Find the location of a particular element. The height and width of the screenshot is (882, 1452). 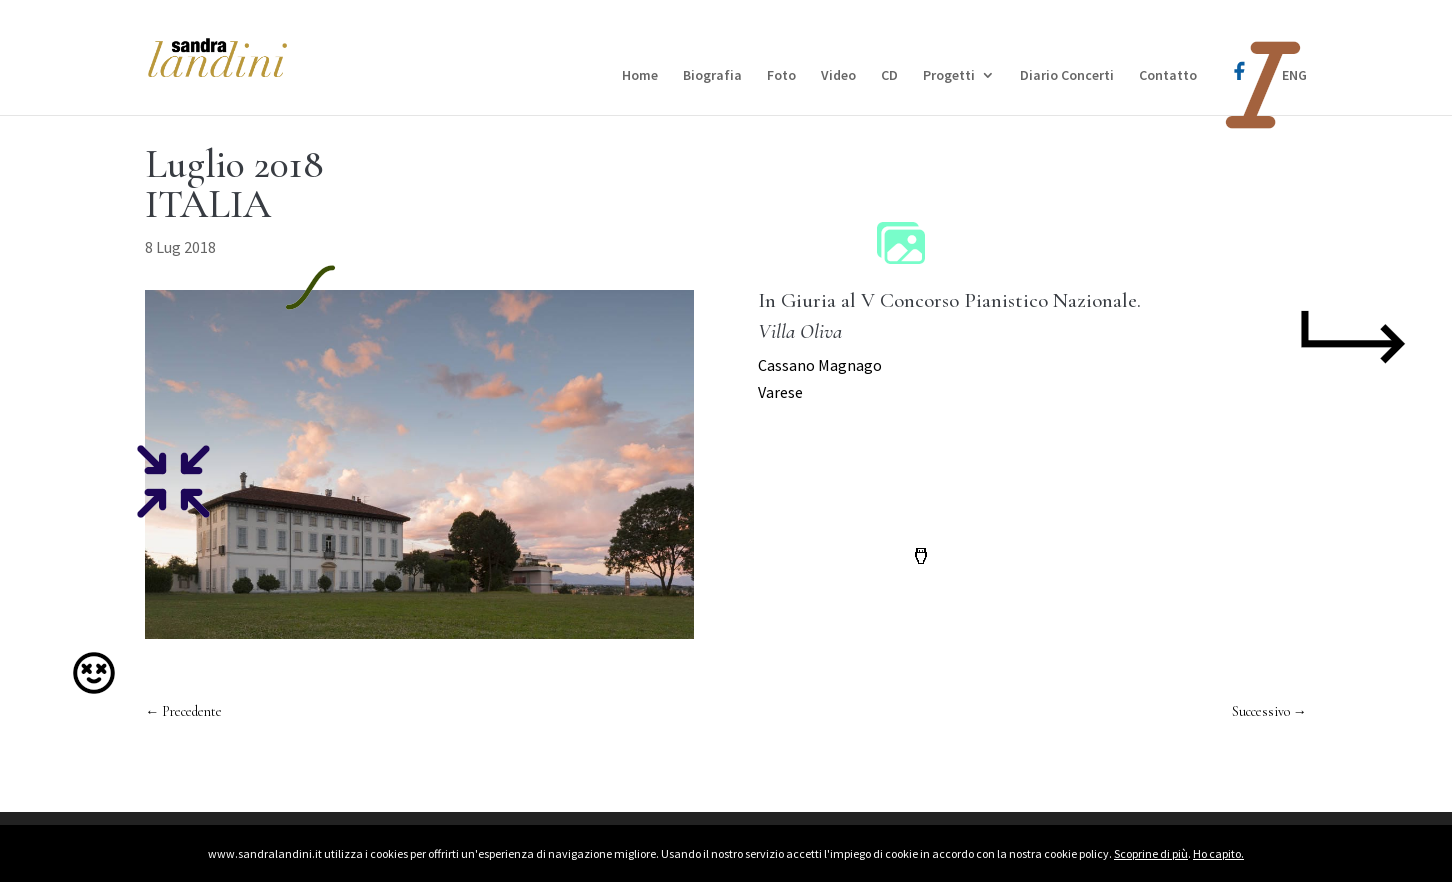

configure HDMI input settings is located at coordinates (921, 556).